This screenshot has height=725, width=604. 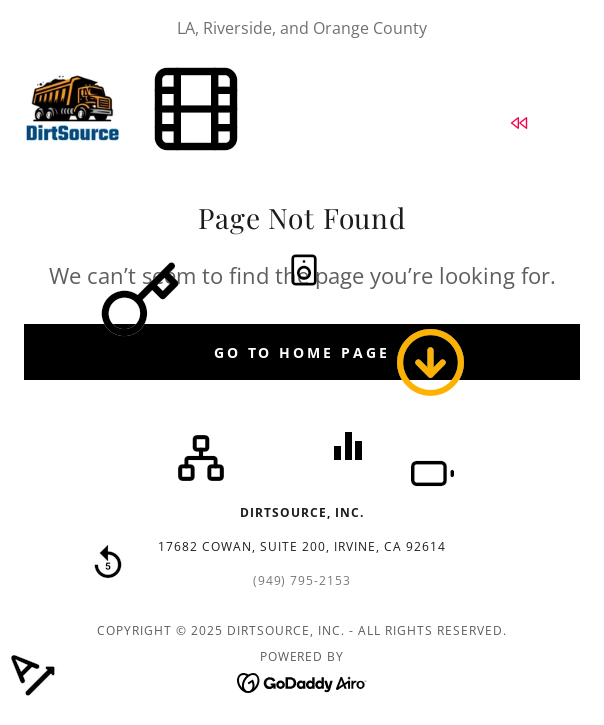 I want to click on access security or password settings, so click(x=140, y=301).